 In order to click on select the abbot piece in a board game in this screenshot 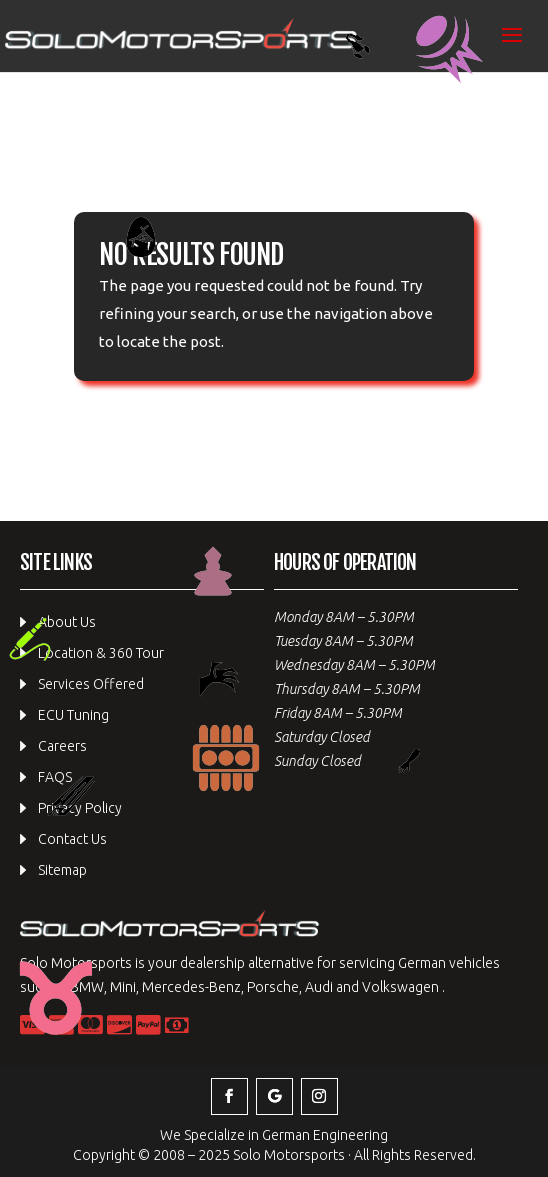, I will do `click(213, 571)`.